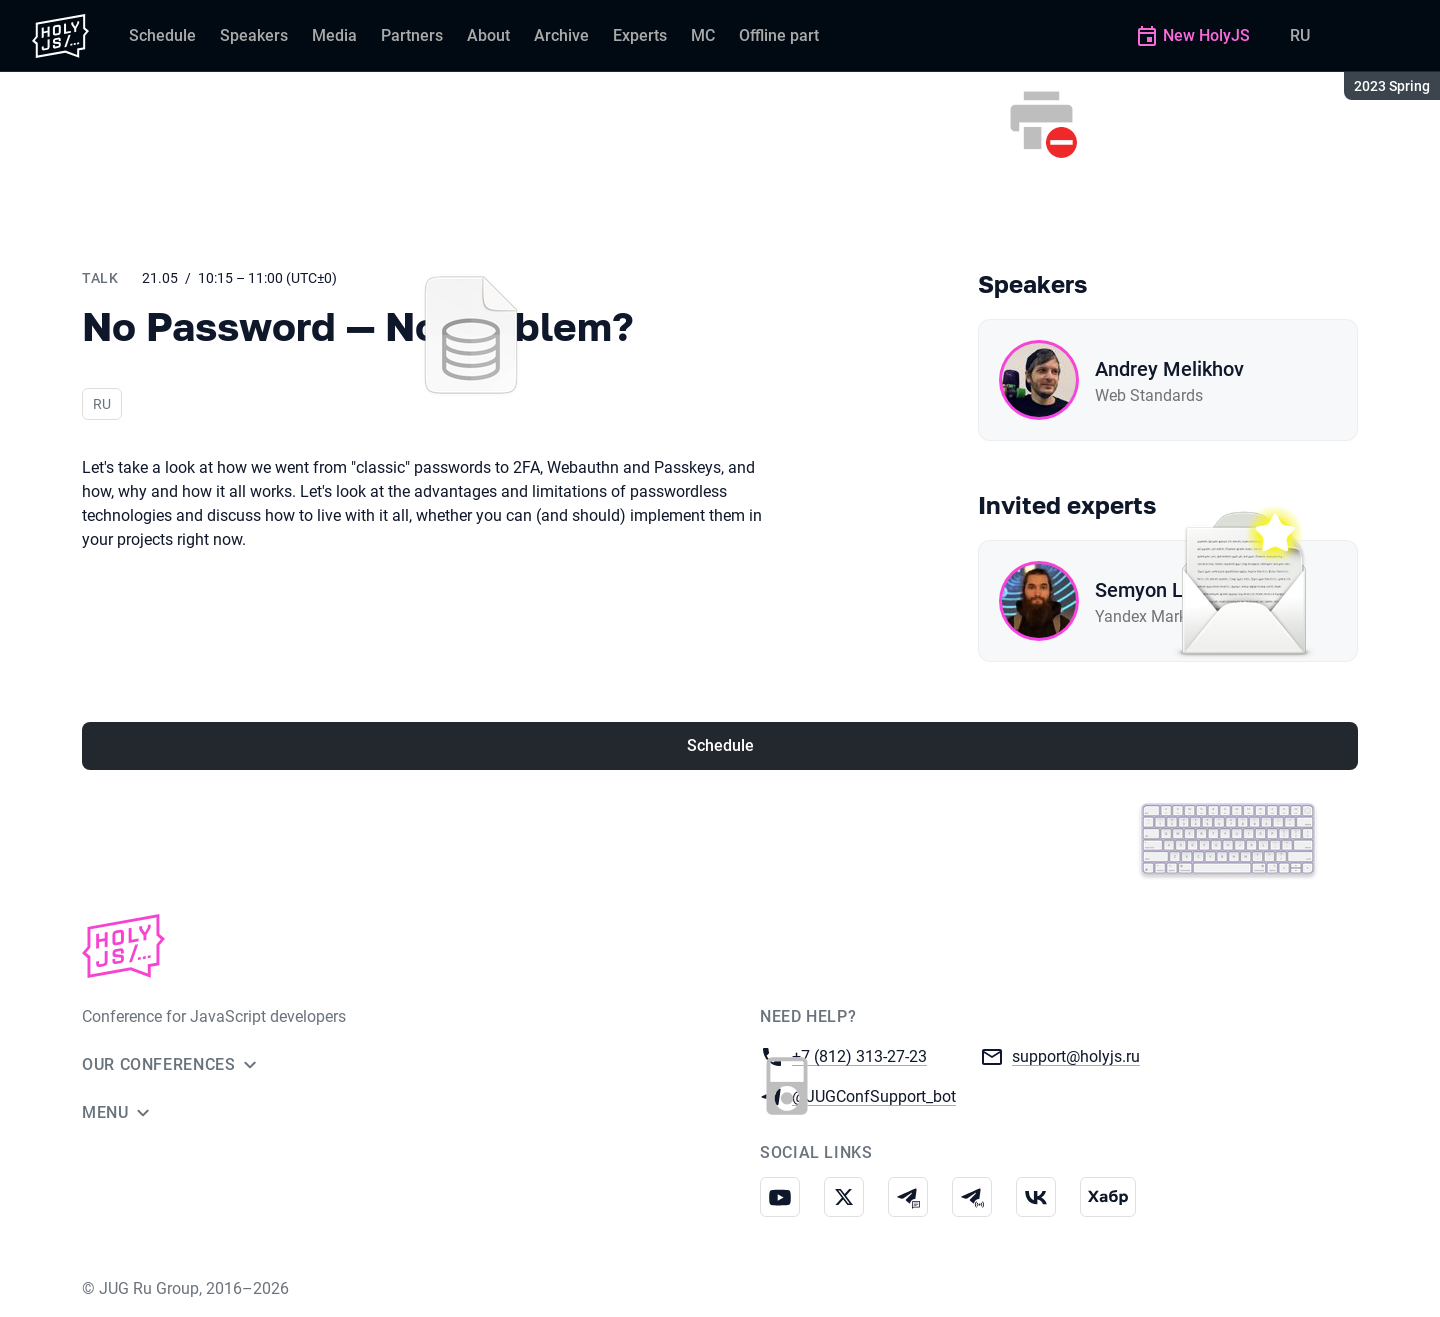  What do you see at coordinates (787, 1086) in the screenshot?
I see `access media player device` at bounding box center [787, 1086].